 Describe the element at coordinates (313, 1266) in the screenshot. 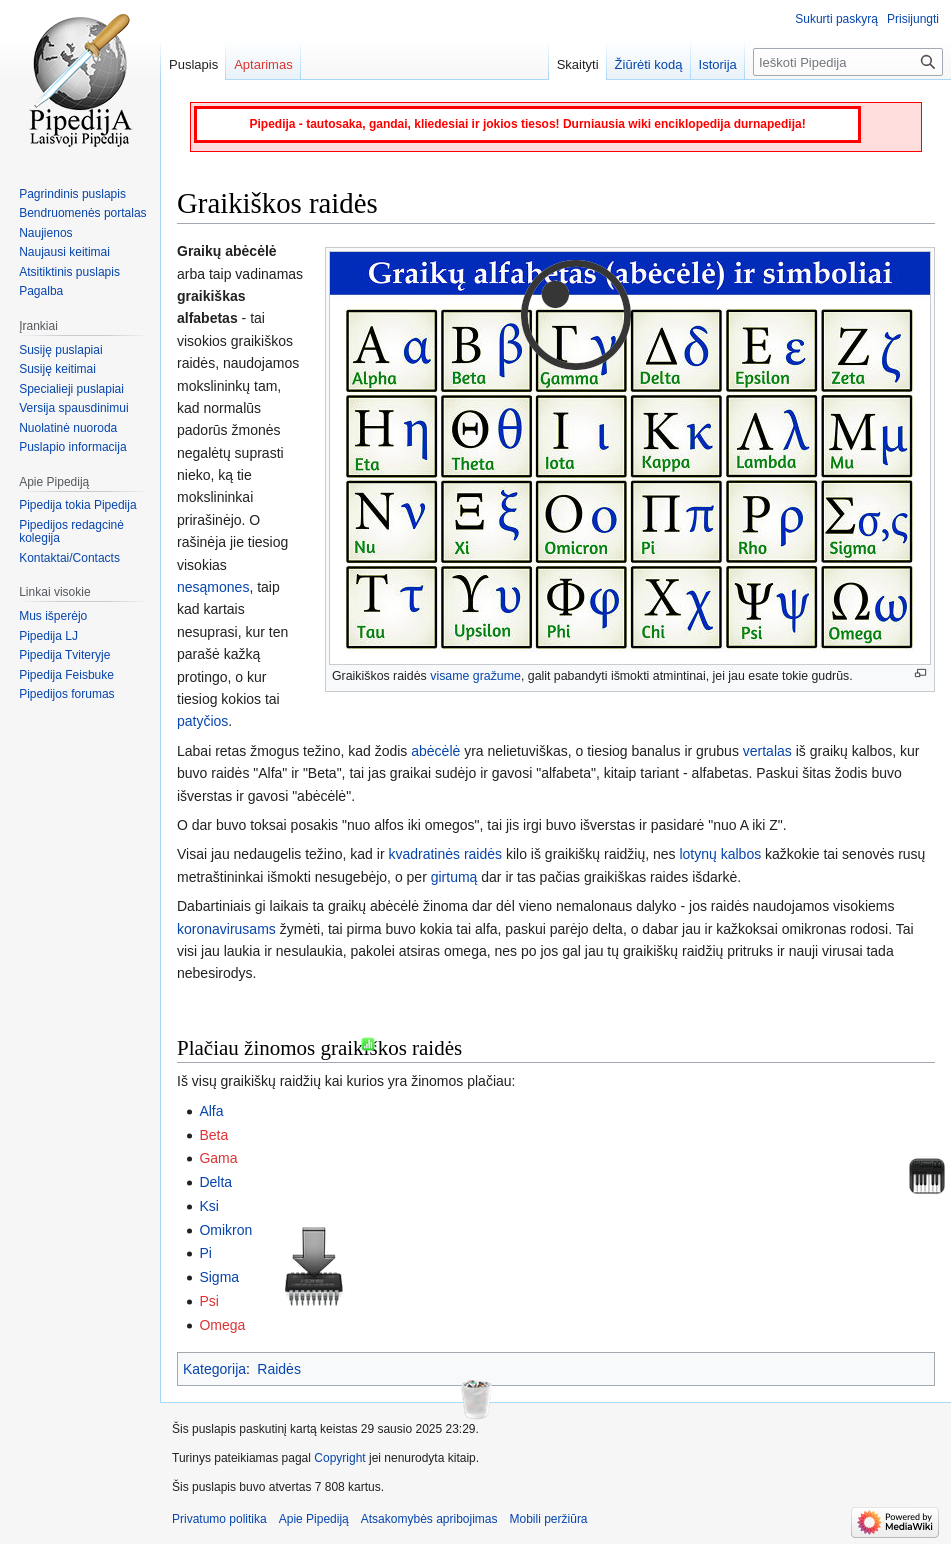

I see `update firmware on connected accessories` at that location.